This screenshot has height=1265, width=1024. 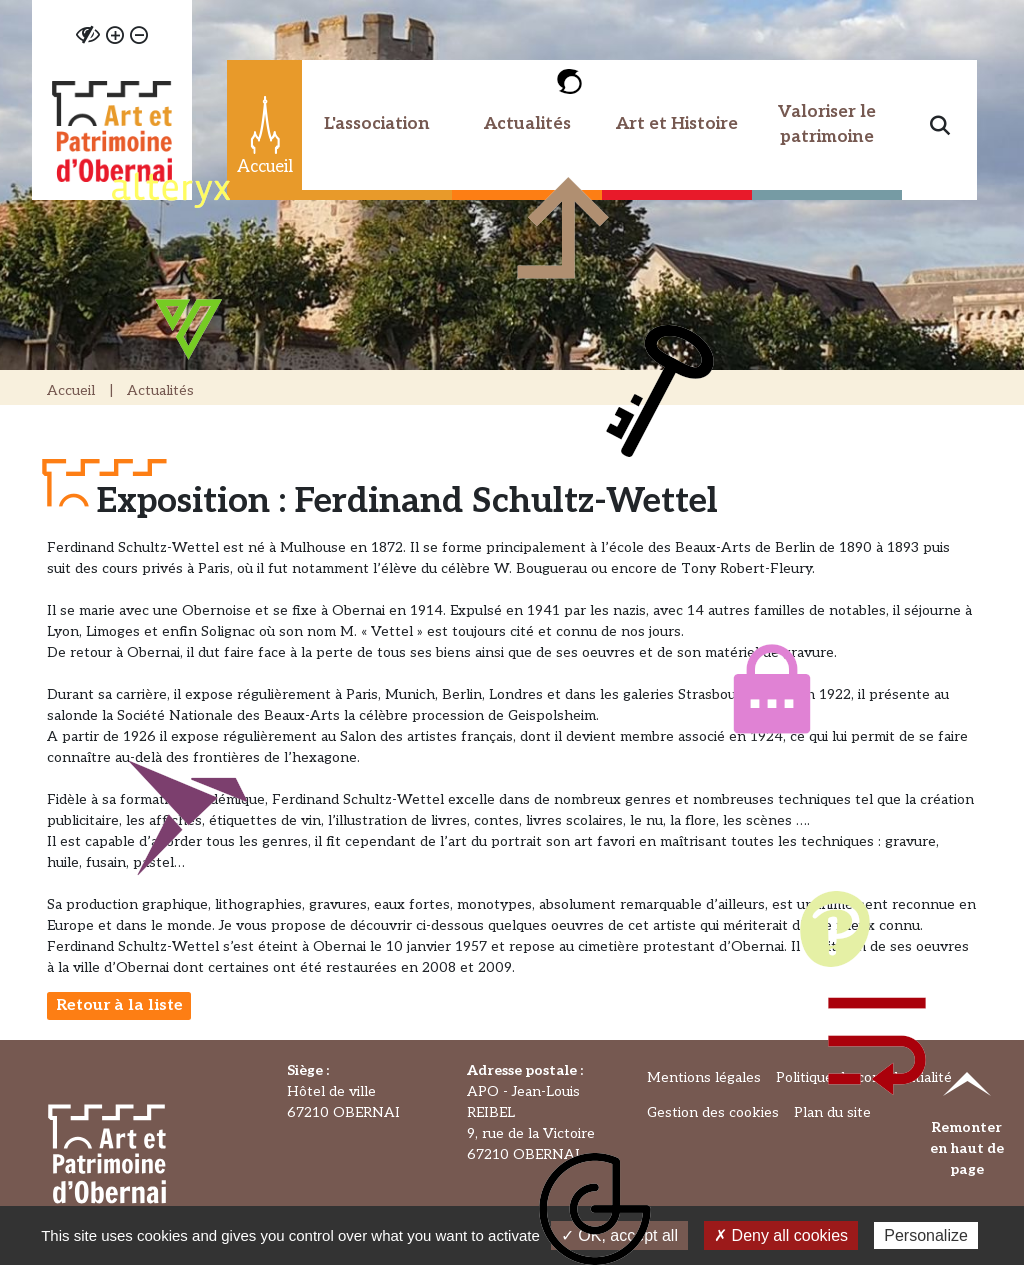 What do you see at coordinates (569, 81) in the screenshot?
I see `visit steemit blockchain social media platform` at bounding box center [569, 81].